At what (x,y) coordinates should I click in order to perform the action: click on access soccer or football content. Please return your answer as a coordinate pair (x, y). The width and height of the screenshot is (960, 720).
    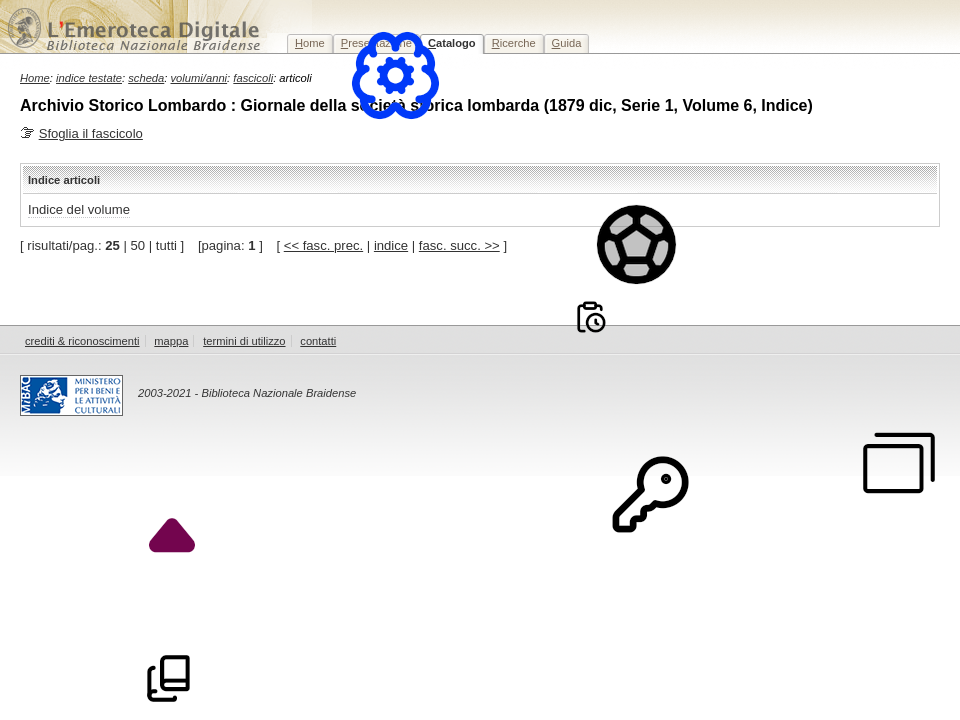
    Looking at the image, I should click on (636, 244).